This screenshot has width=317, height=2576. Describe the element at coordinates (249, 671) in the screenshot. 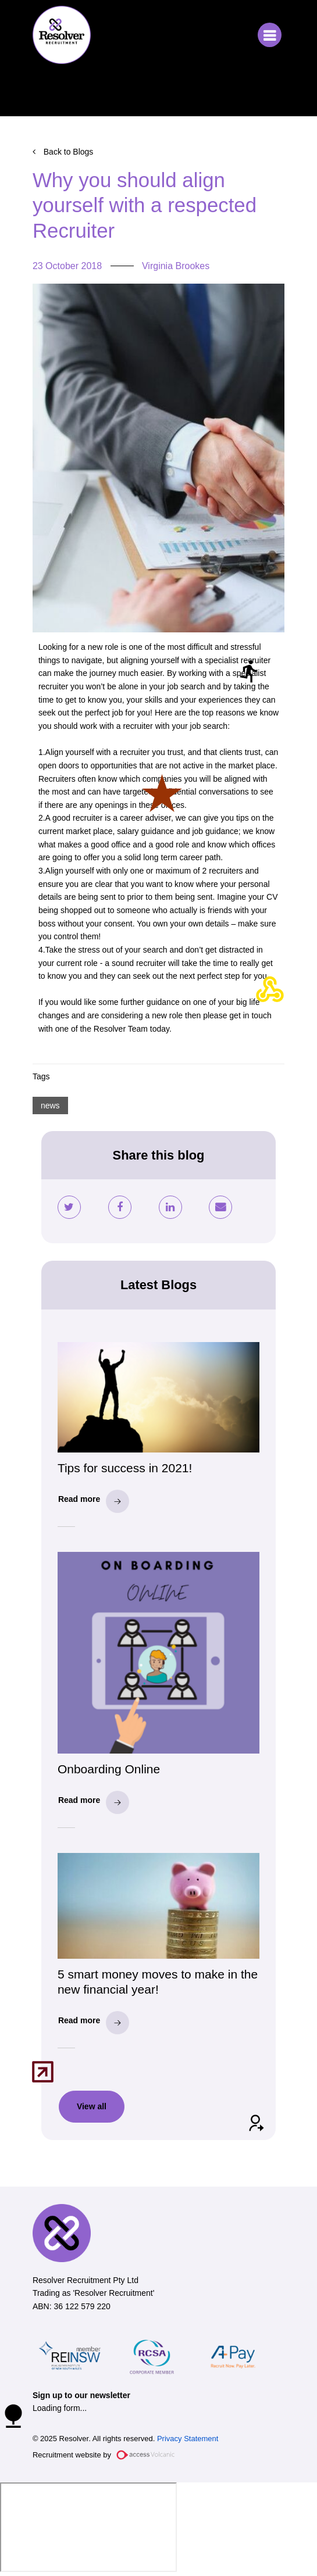

I see `access running or jogging activity tracking` at that location.